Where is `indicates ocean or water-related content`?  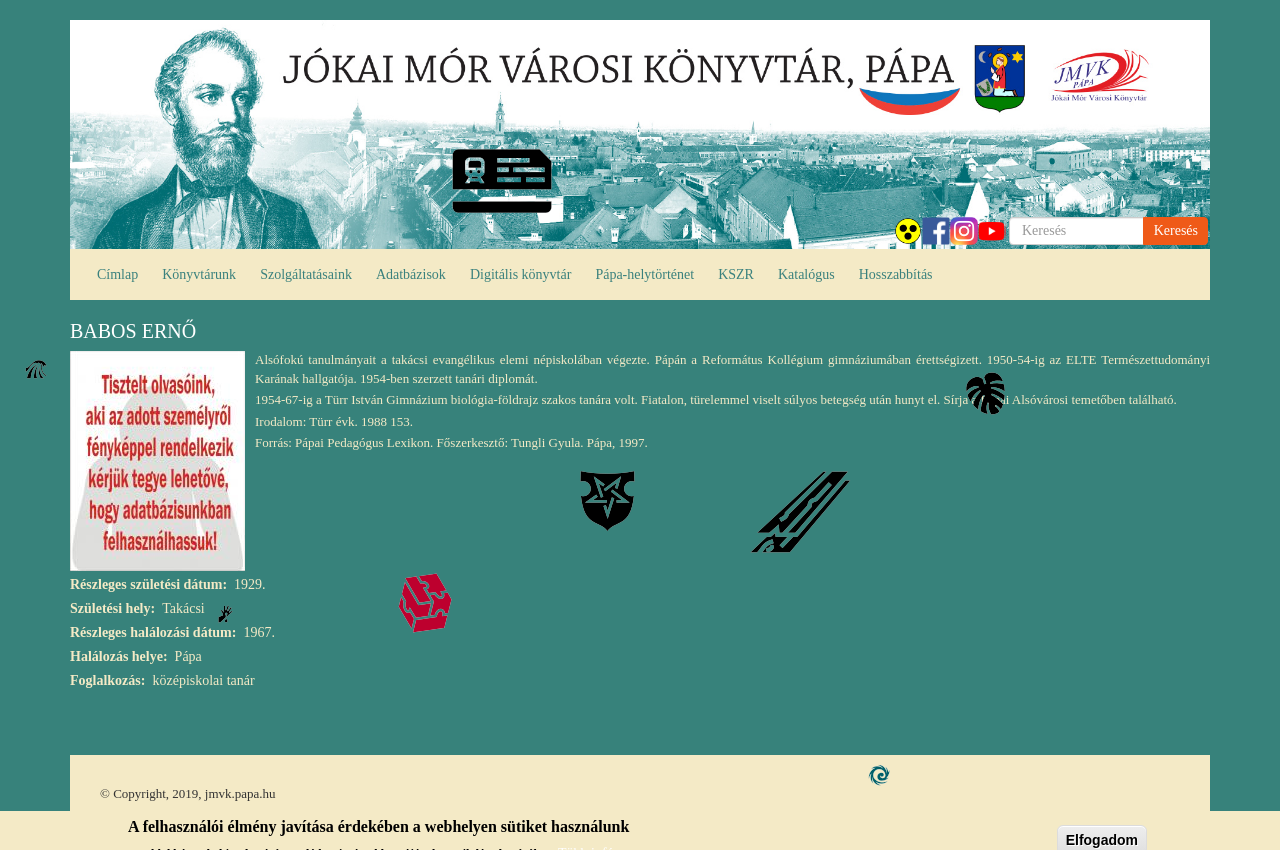 indicates ocean or water-related content is located at coordinates (36, 368).